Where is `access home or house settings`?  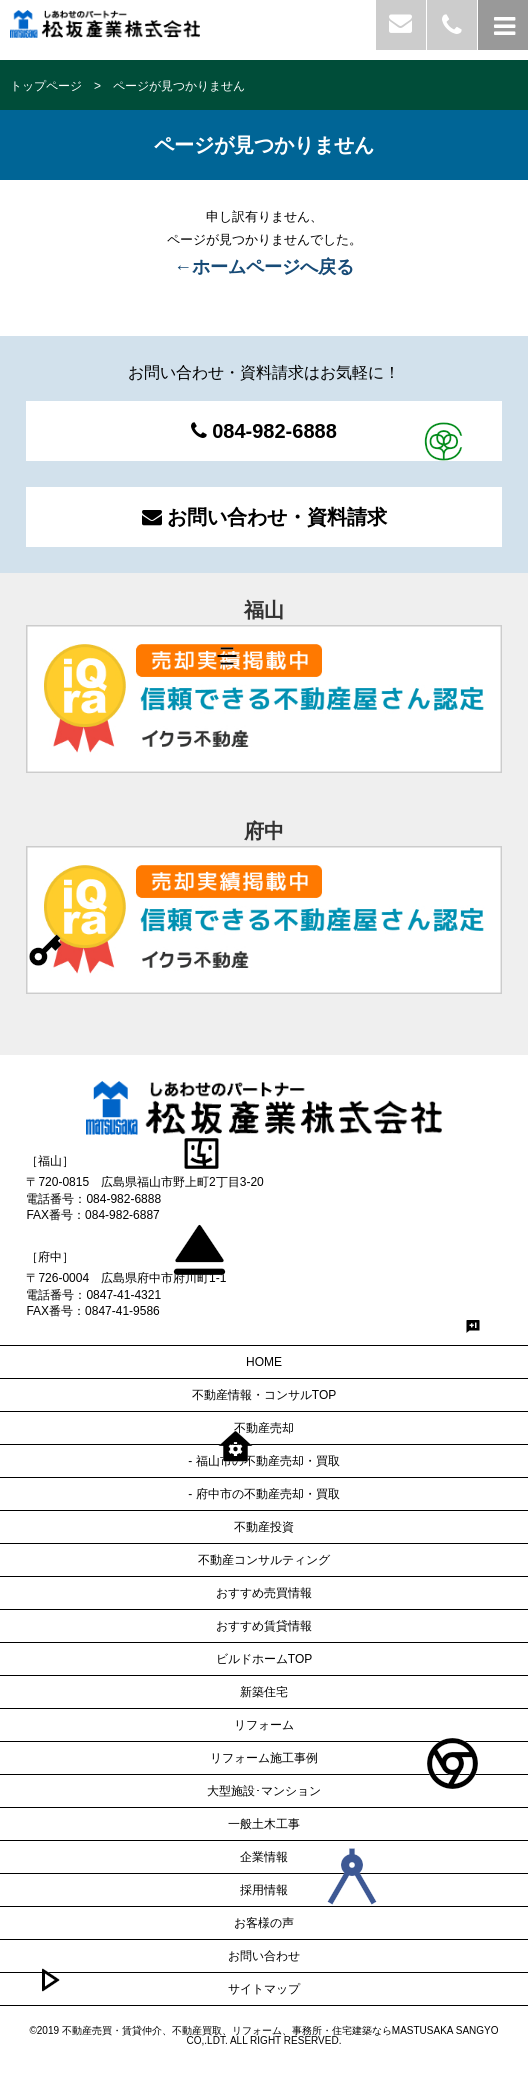
access home or house settings is located at coordinates (235, 1447).